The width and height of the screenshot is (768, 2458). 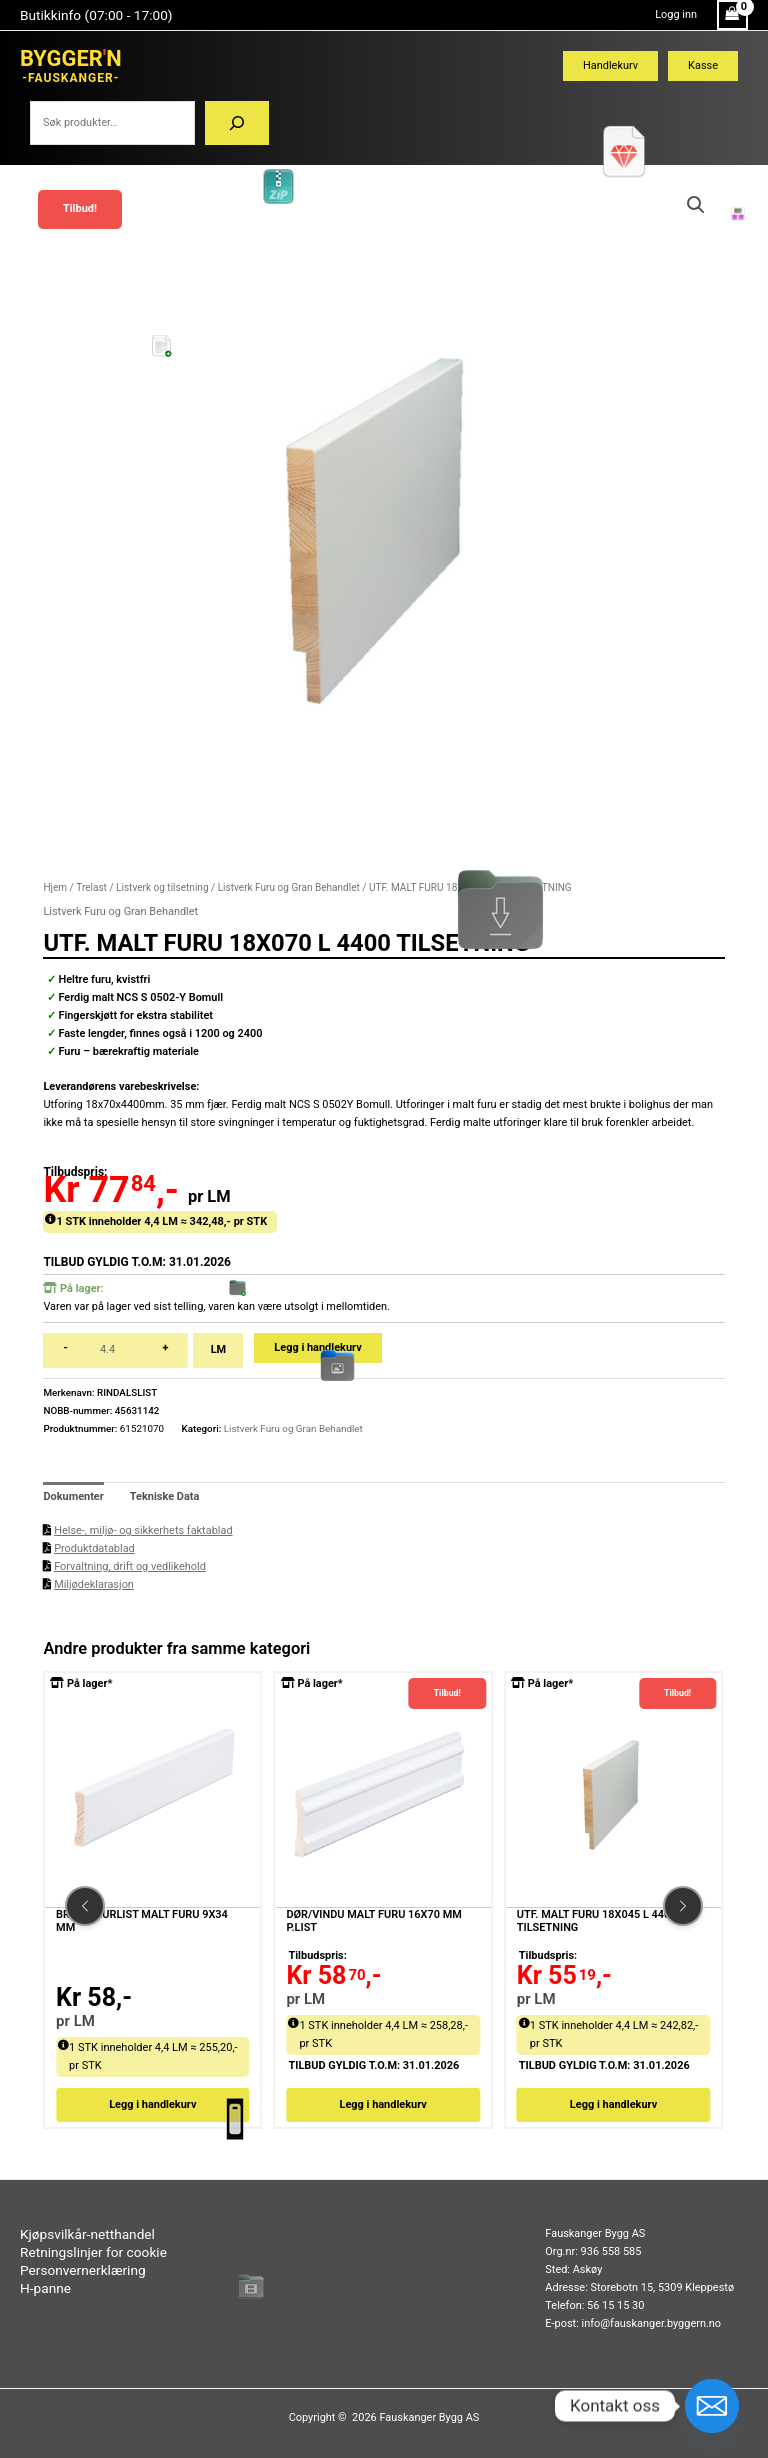 I want to click on view connected iPod Shuffle in sidebar, so click(x=235, y=2119).